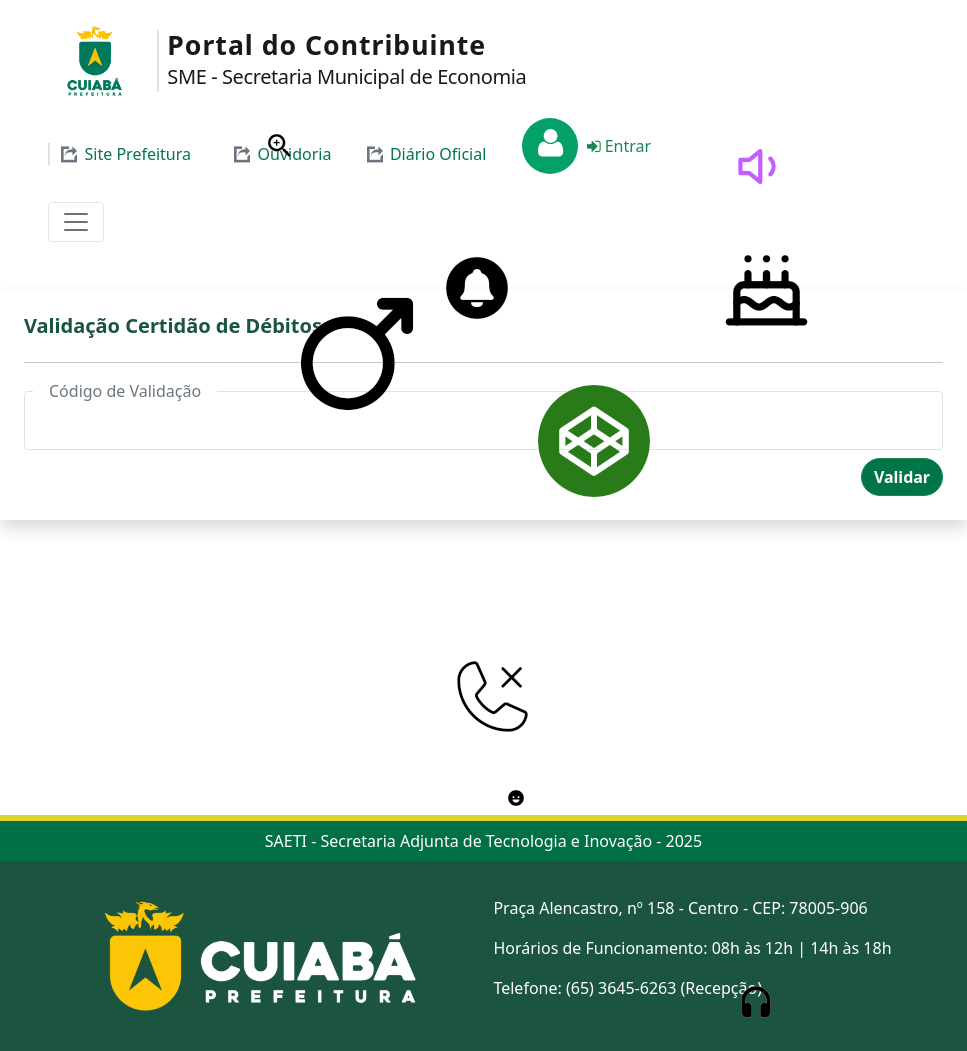 This screenshot has width=967, height=1051. I want to click on indicates a birthday or celebration, so click(766, 288).